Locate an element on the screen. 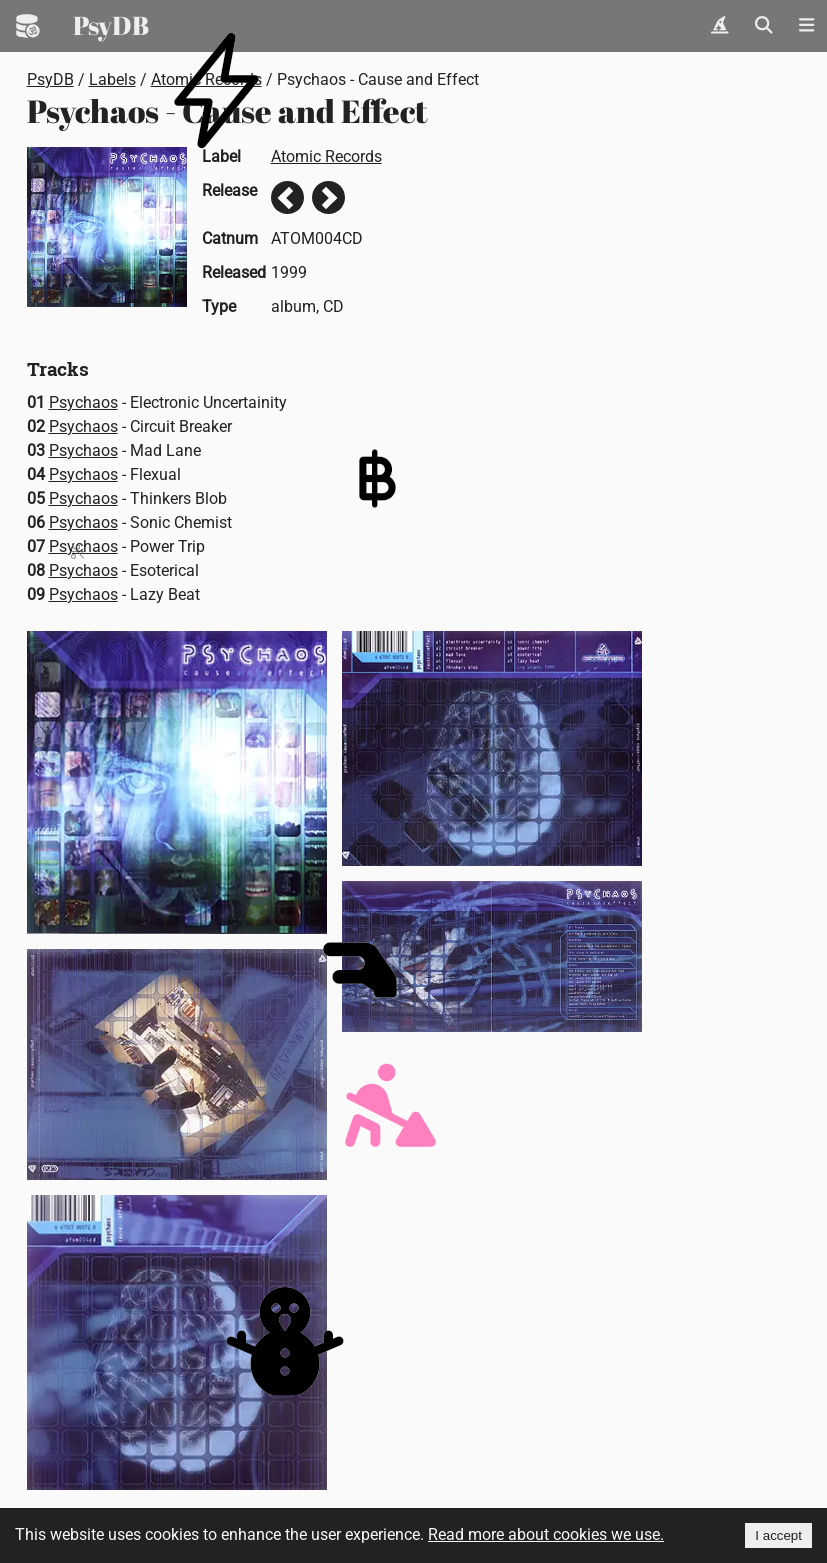 The width and height of the screenshot is (827, 1563). toggle flash on for camera is located at coordinates (216, 90).